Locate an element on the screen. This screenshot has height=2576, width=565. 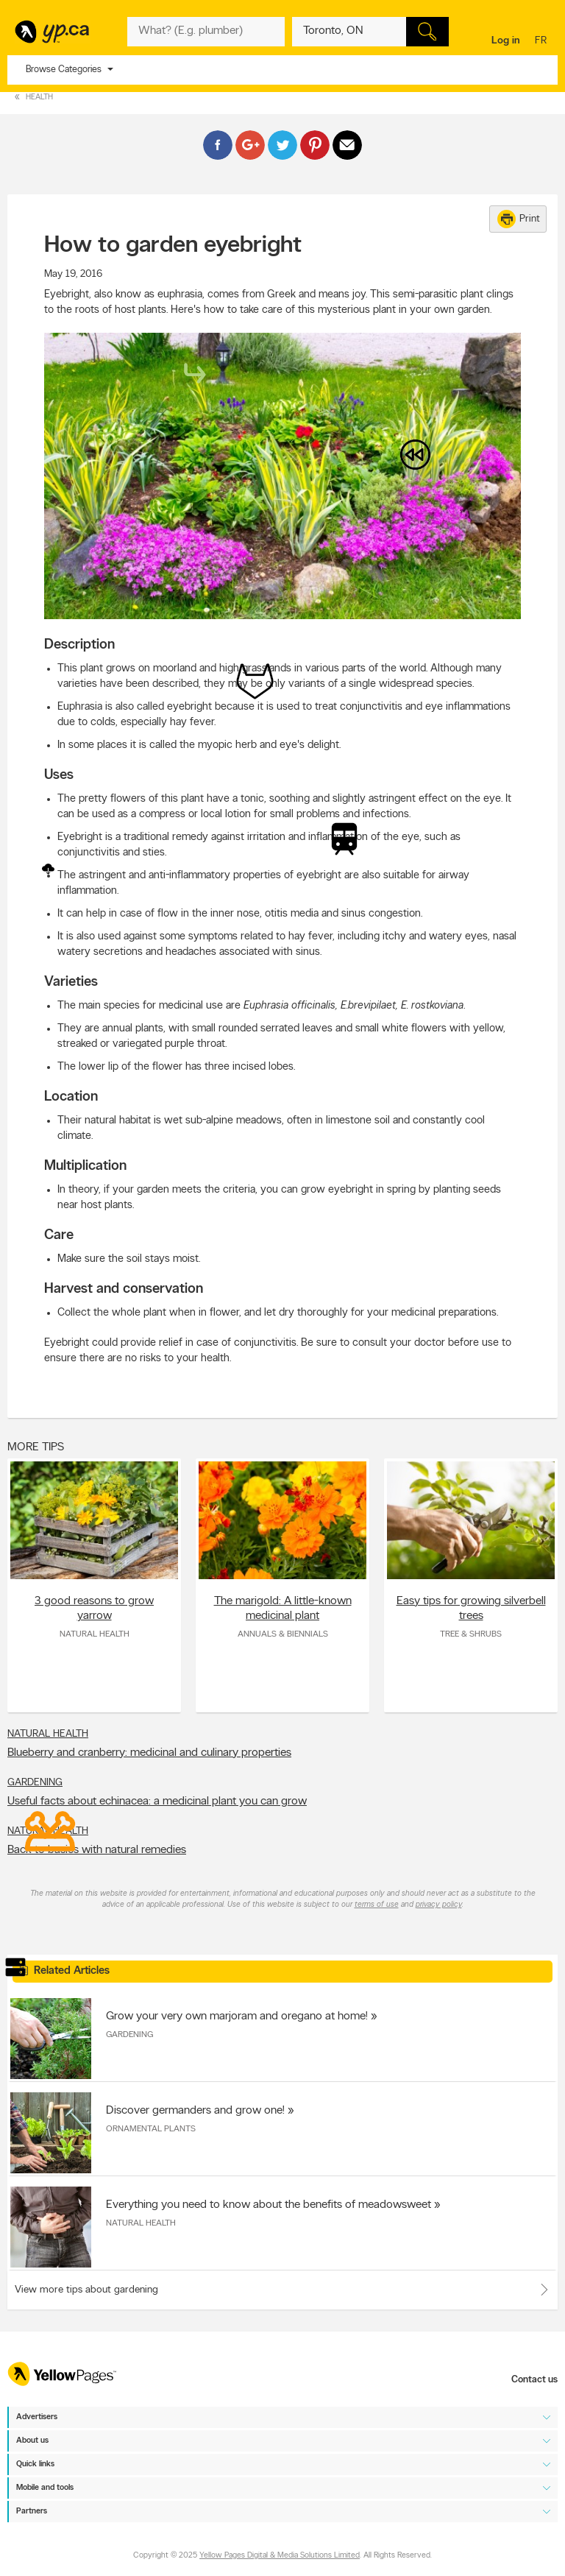
open gitlab repository is located at coordinates (255, 680).